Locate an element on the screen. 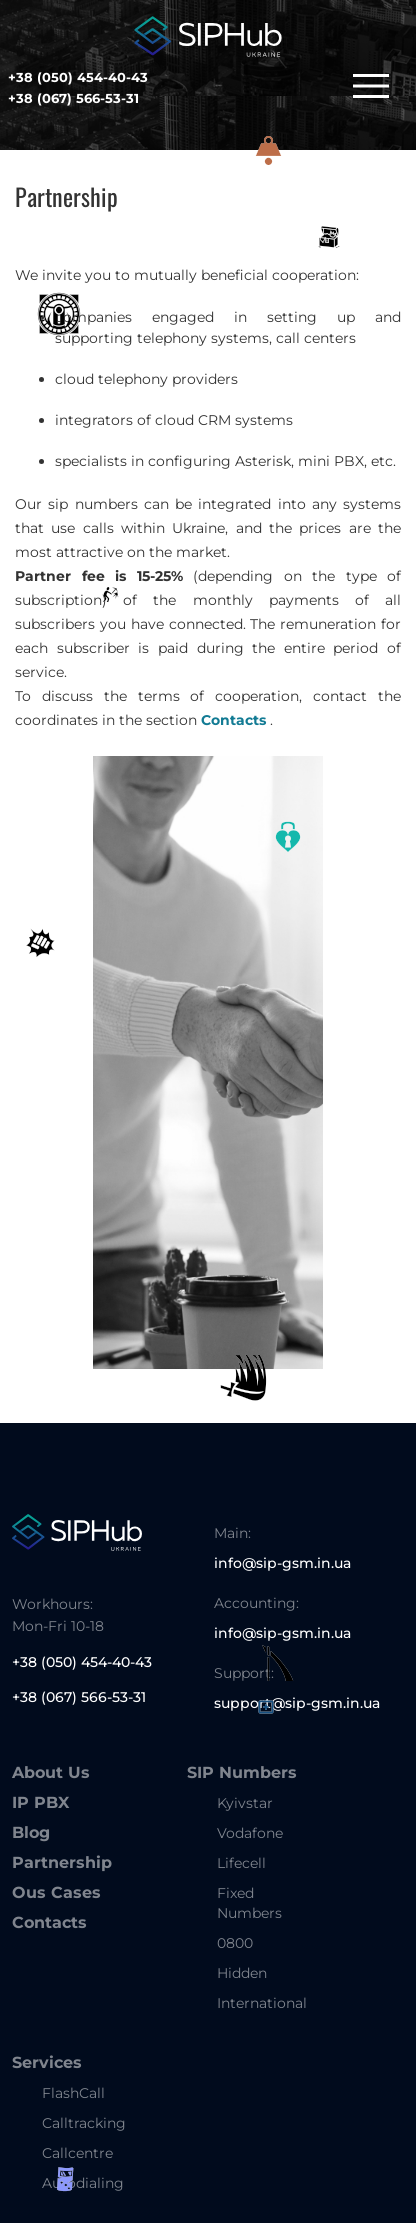 This screenshot has height=2223, width=416. access health or medical supplies is located at coordinates (266, 1707).